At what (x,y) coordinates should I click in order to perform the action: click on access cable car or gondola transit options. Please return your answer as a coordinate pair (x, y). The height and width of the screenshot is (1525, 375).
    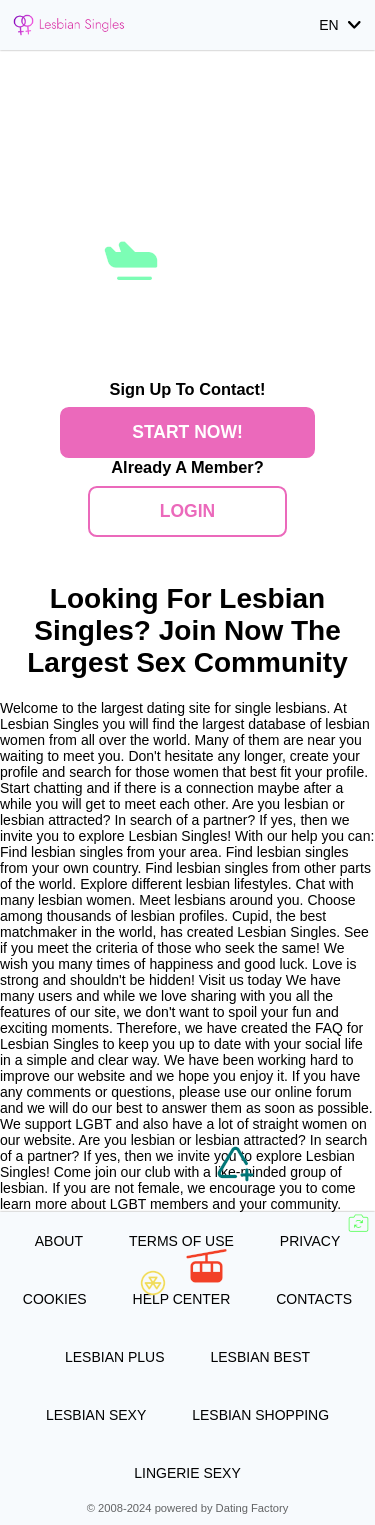
    Looking at the image, I should click on (206, 1266).